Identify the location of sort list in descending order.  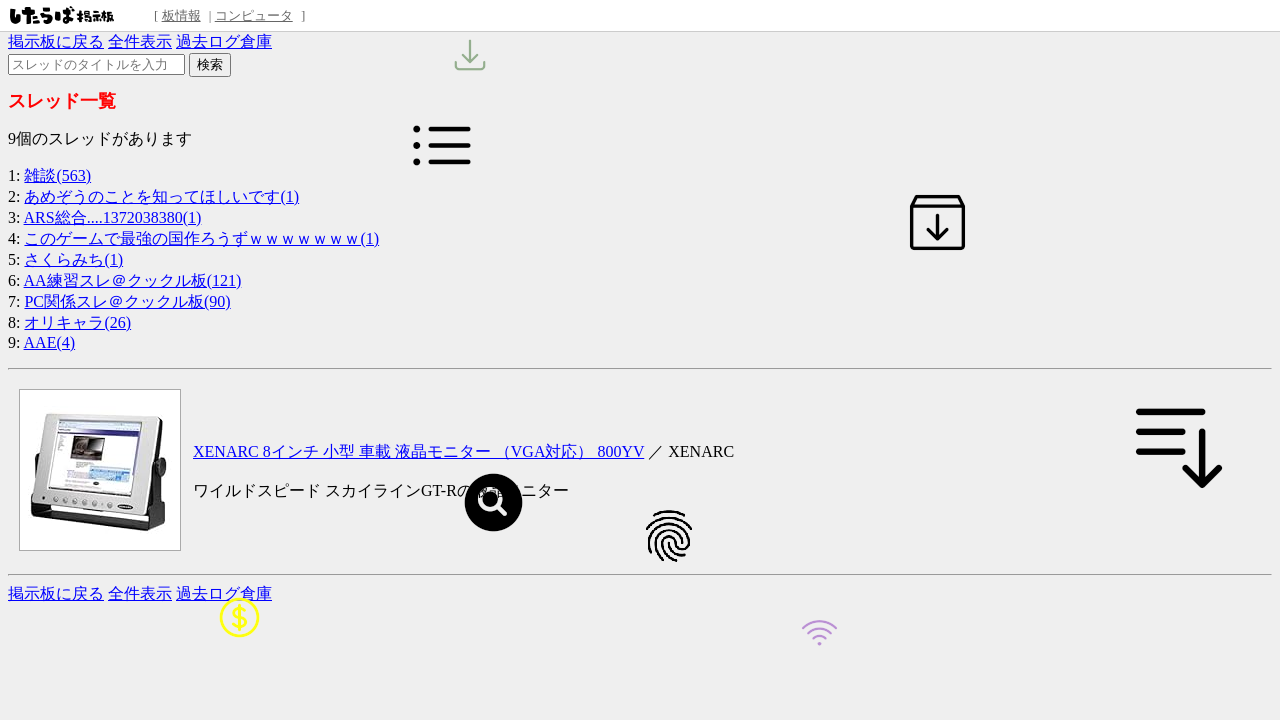
(1179, 445).